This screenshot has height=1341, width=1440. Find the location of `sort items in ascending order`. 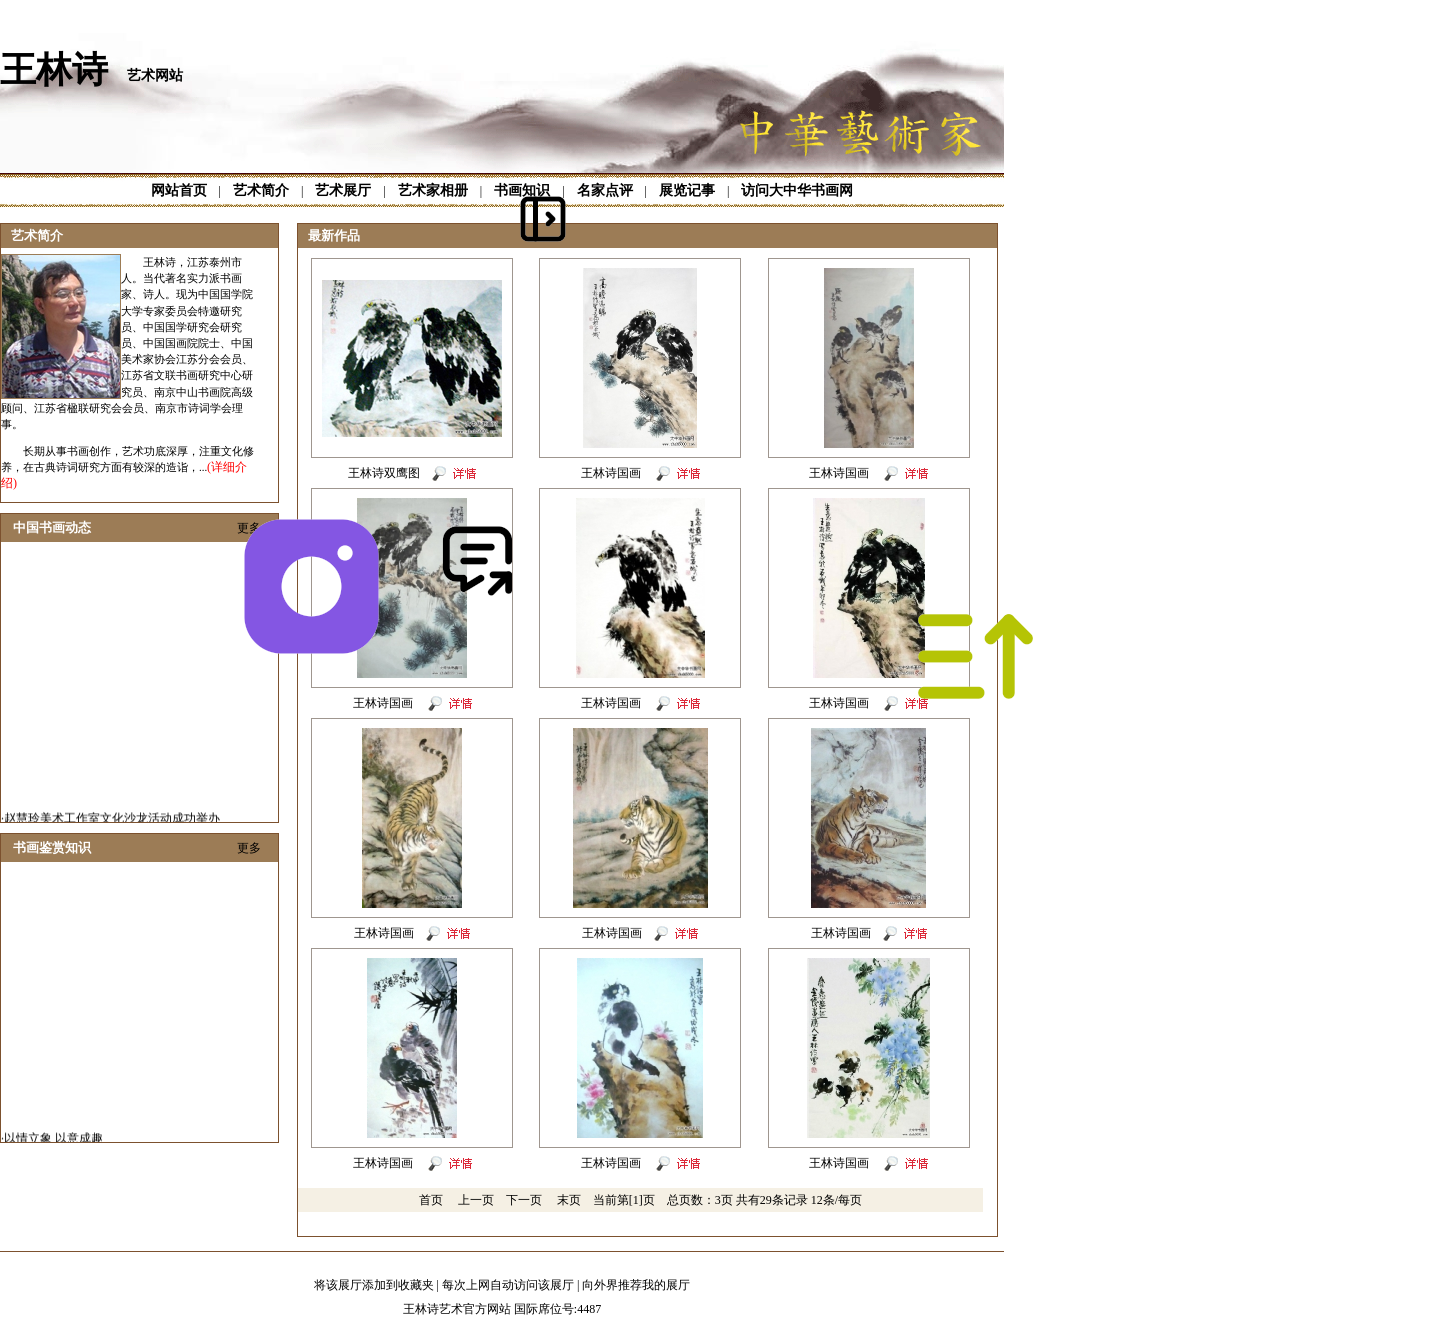

sort items in ascending order is located at coordinates (972, 656).